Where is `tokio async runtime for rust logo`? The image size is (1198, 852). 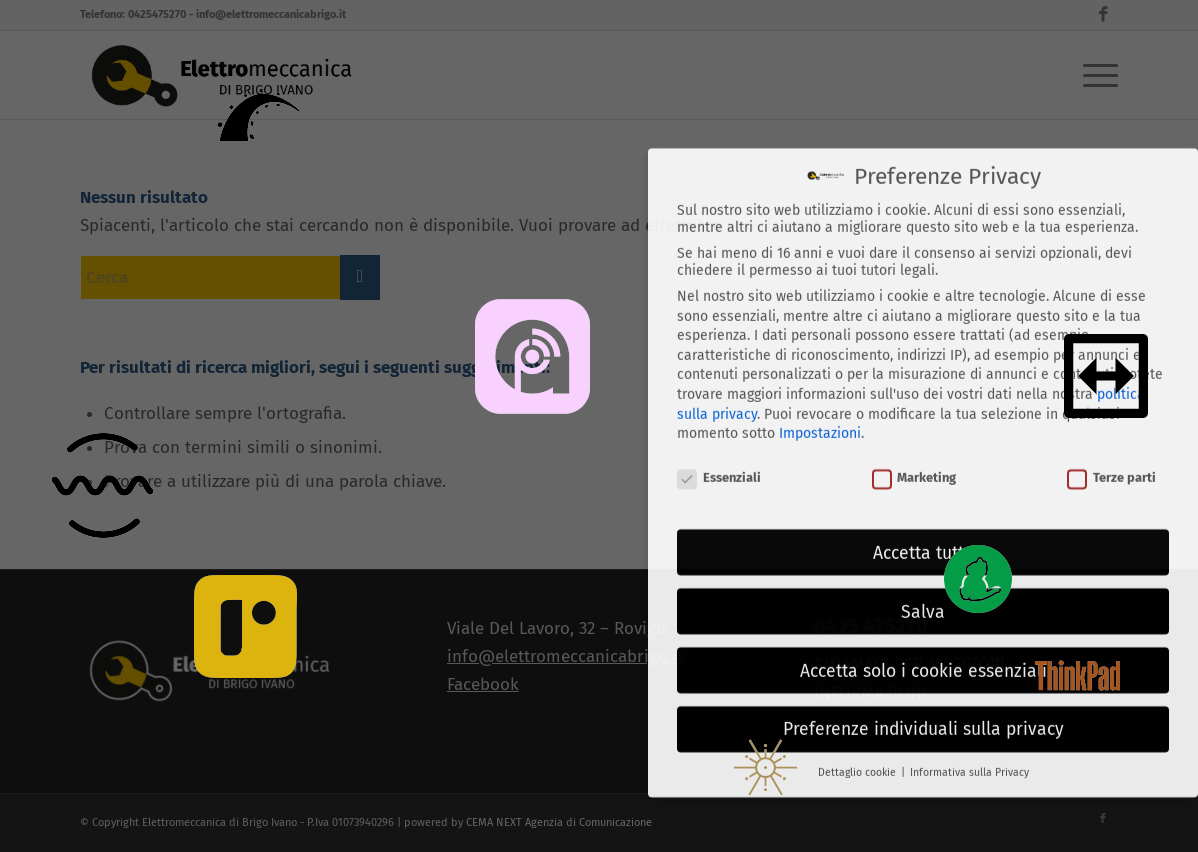
tokio async runtime for rust logo is located at coordinates (765, 767).